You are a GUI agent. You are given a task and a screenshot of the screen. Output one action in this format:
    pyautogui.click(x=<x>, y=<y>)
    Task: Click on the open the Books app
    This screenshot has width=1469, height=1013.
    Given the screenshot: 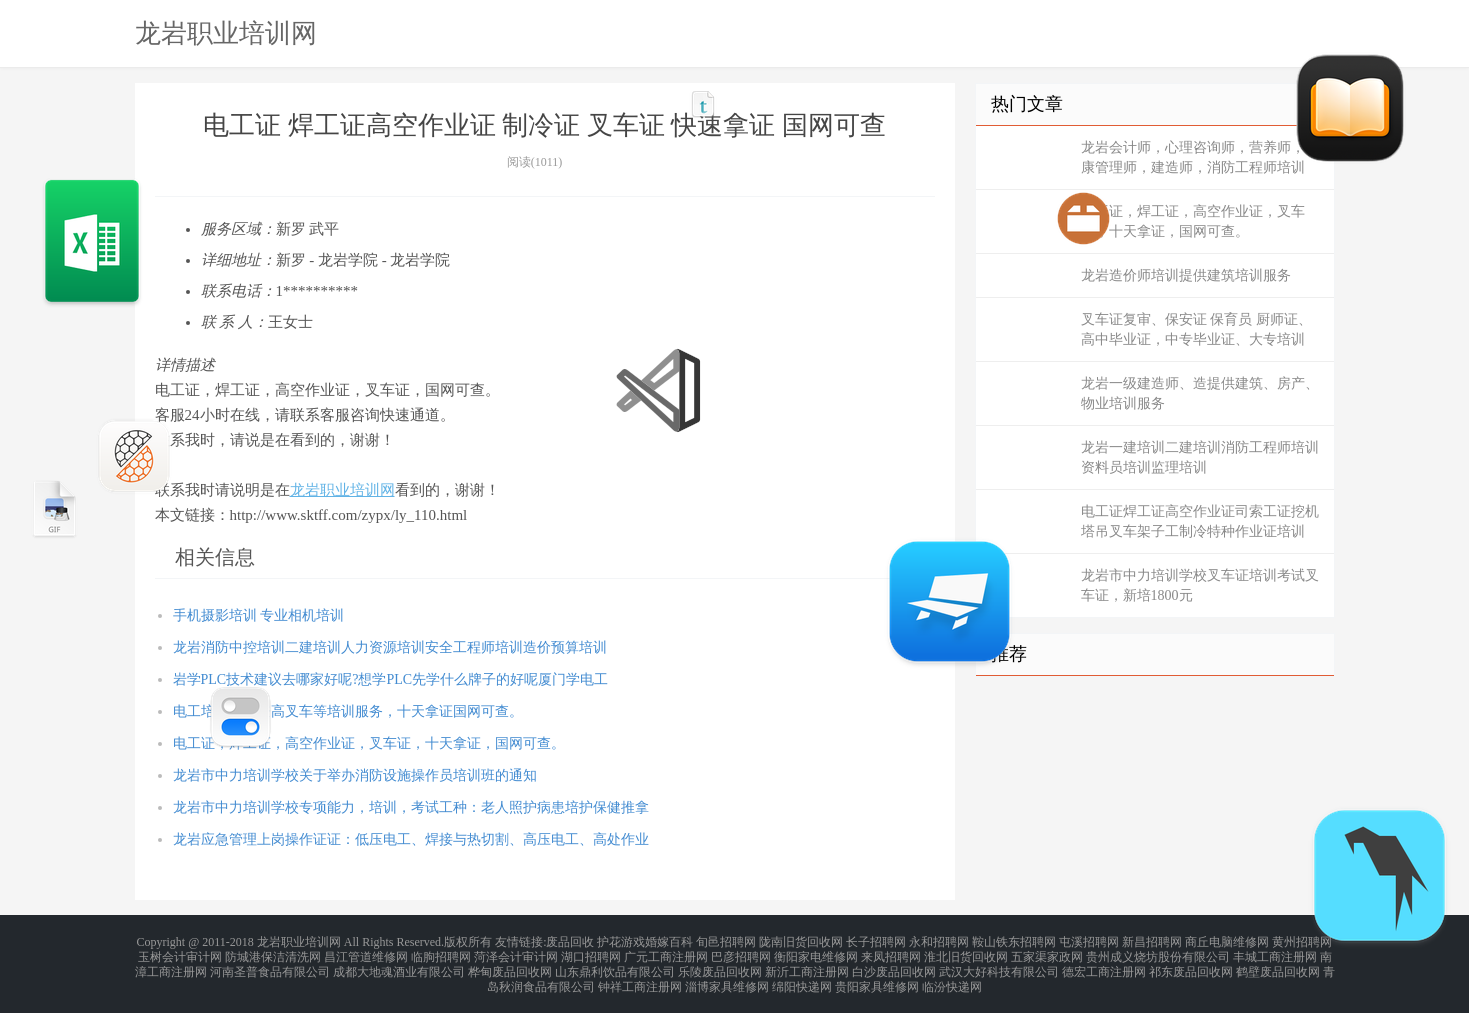 What is the action you would take?
    pyautogui.click(x=1350, y=108)
    